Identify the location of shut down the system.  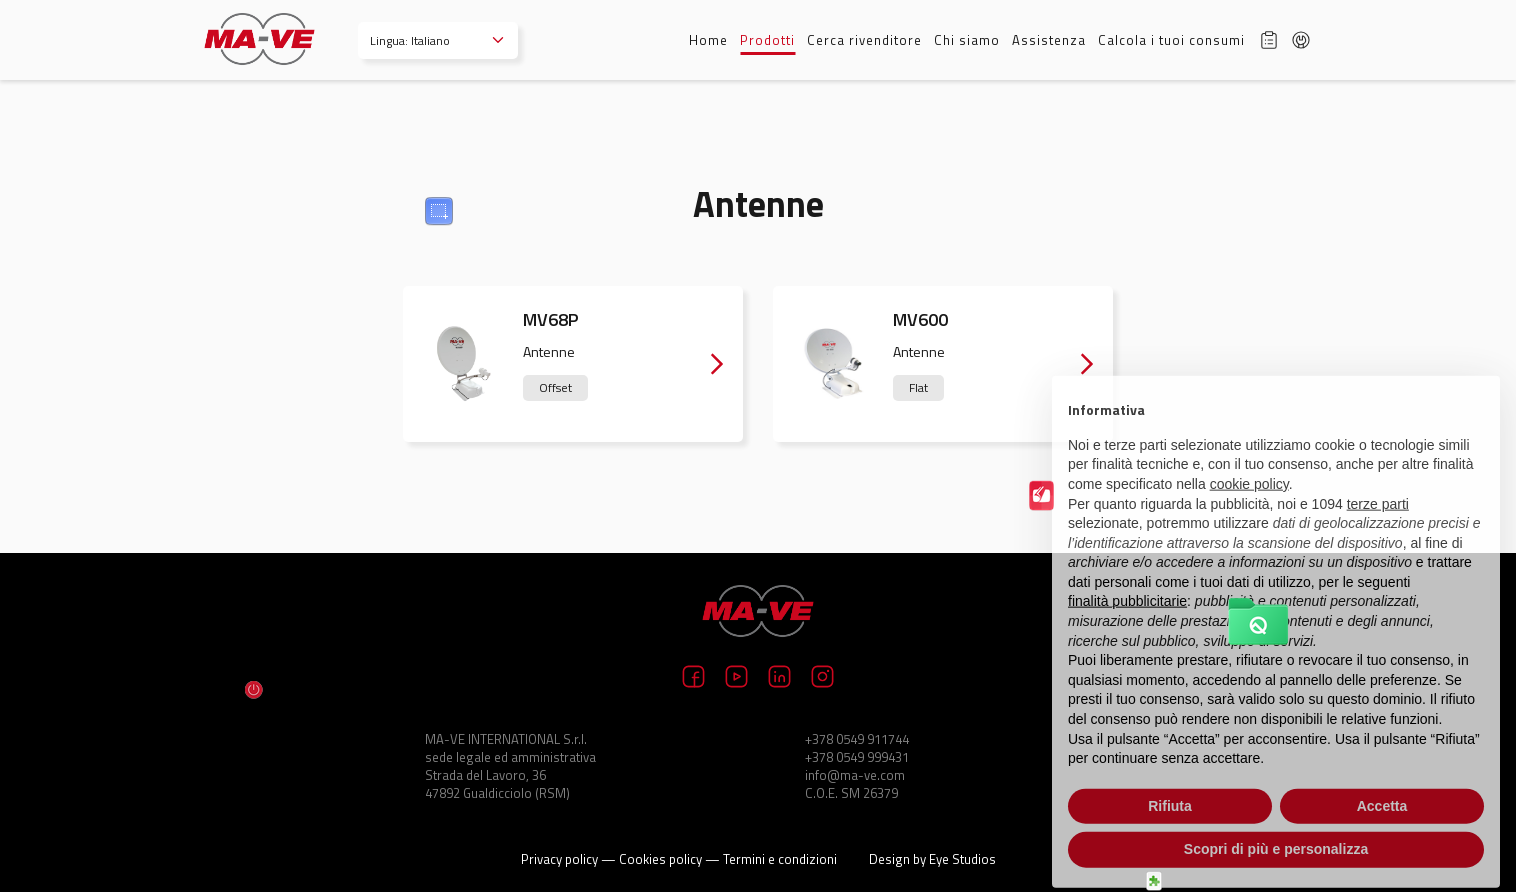
(254, 690).